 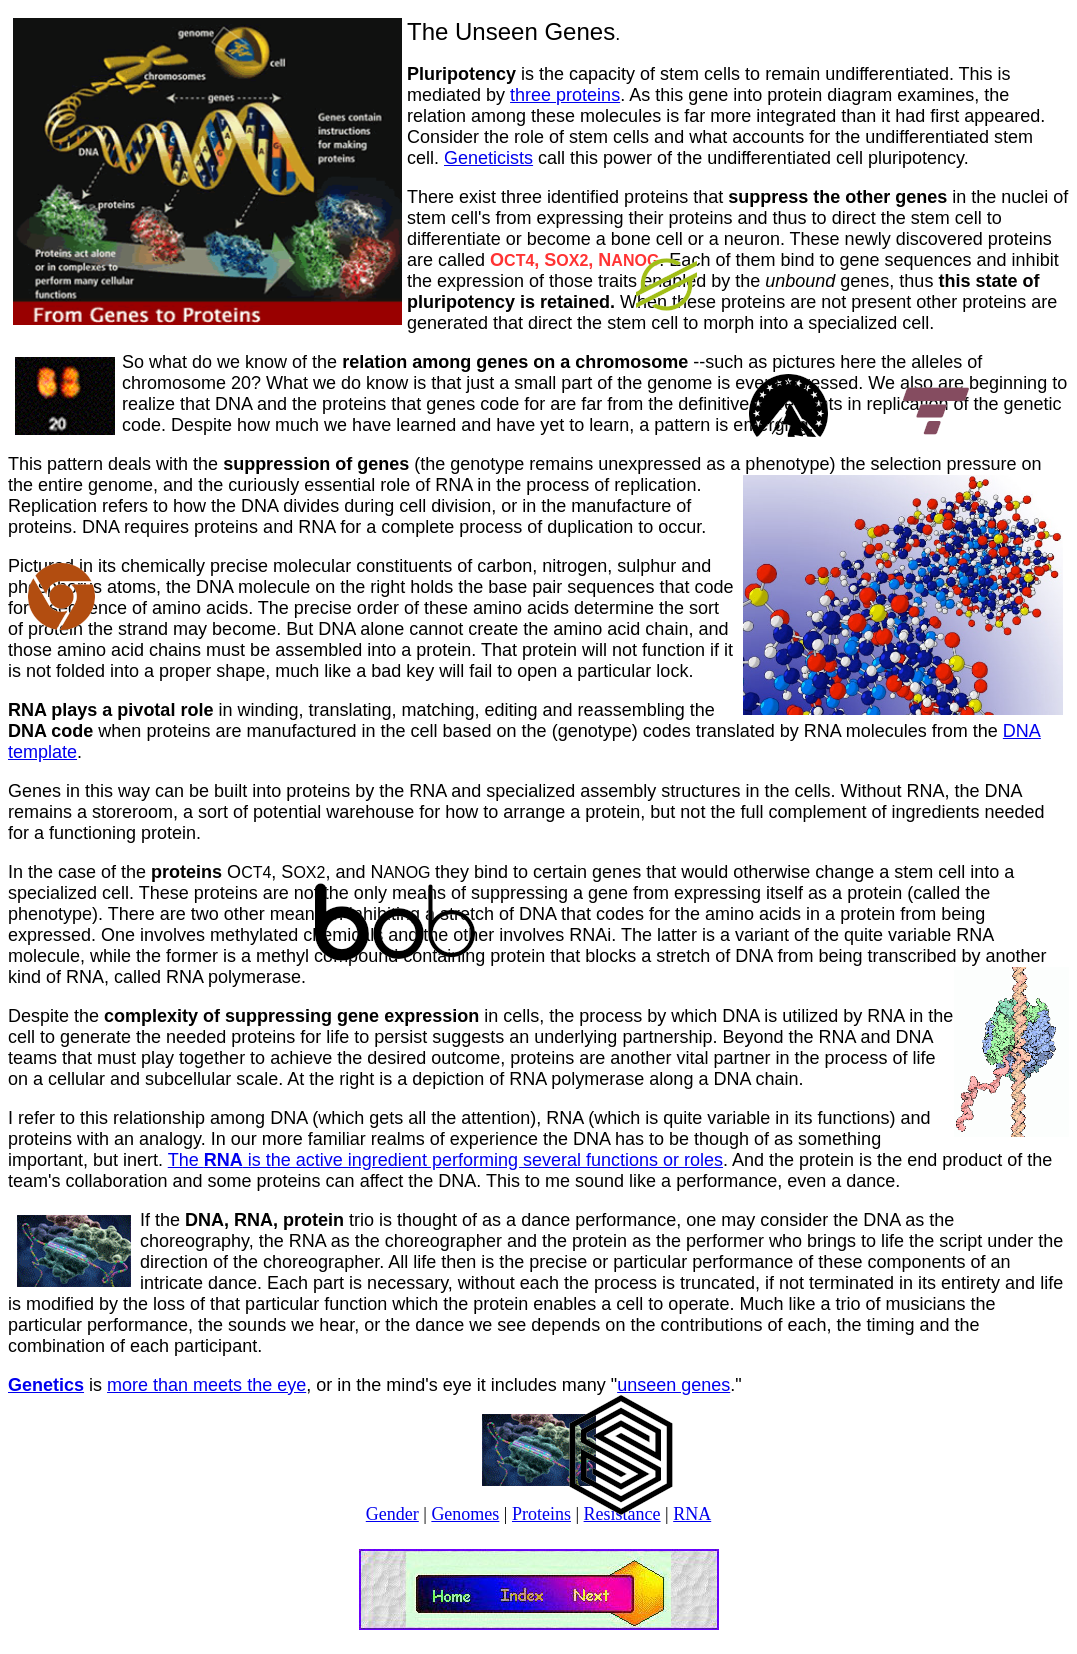 What do you see at coordinates (936, 411) in the screenshot?
I see `taipy brand logo` at bounding box center [936, 411].